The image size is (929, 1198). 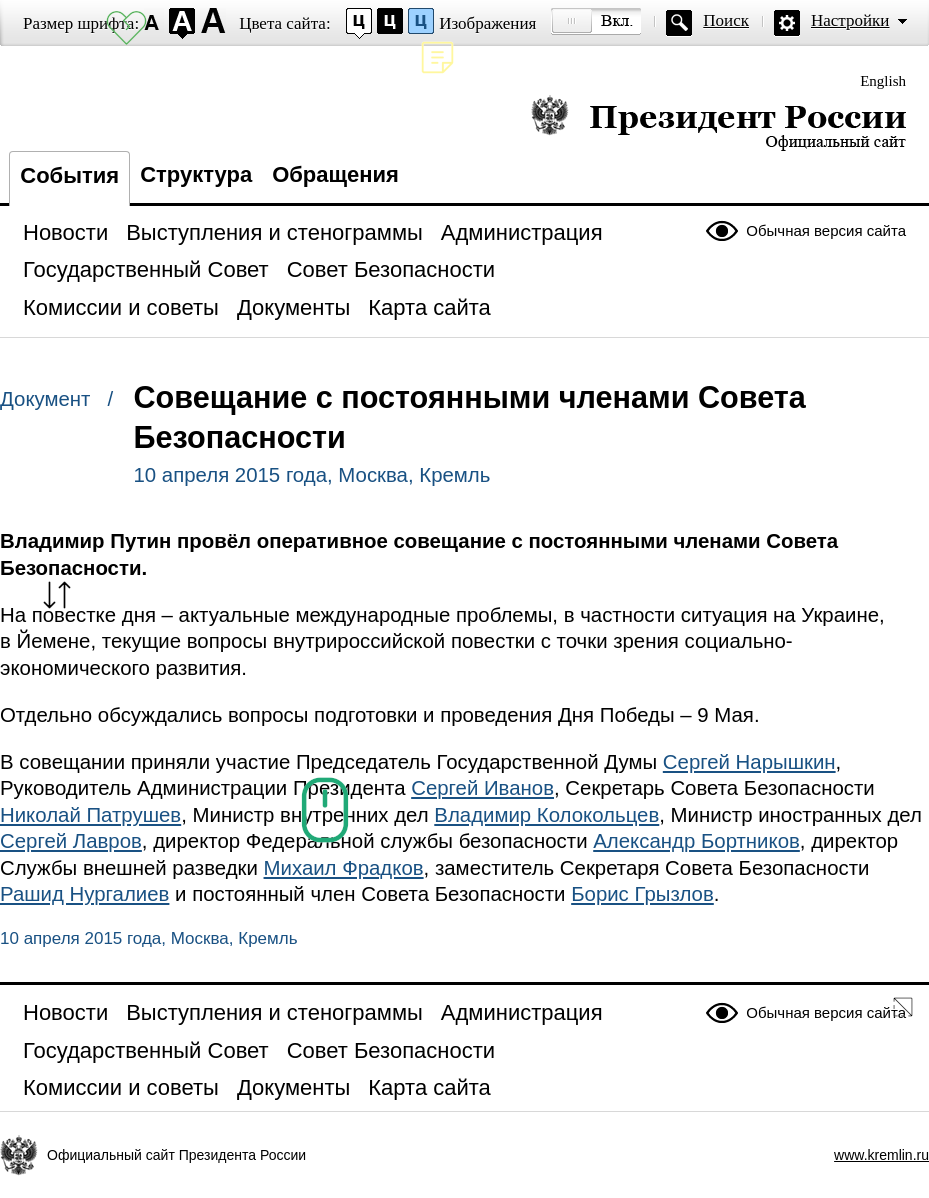 I want to click on indicates mouse input or cursor control, so click(x=325, y=810).